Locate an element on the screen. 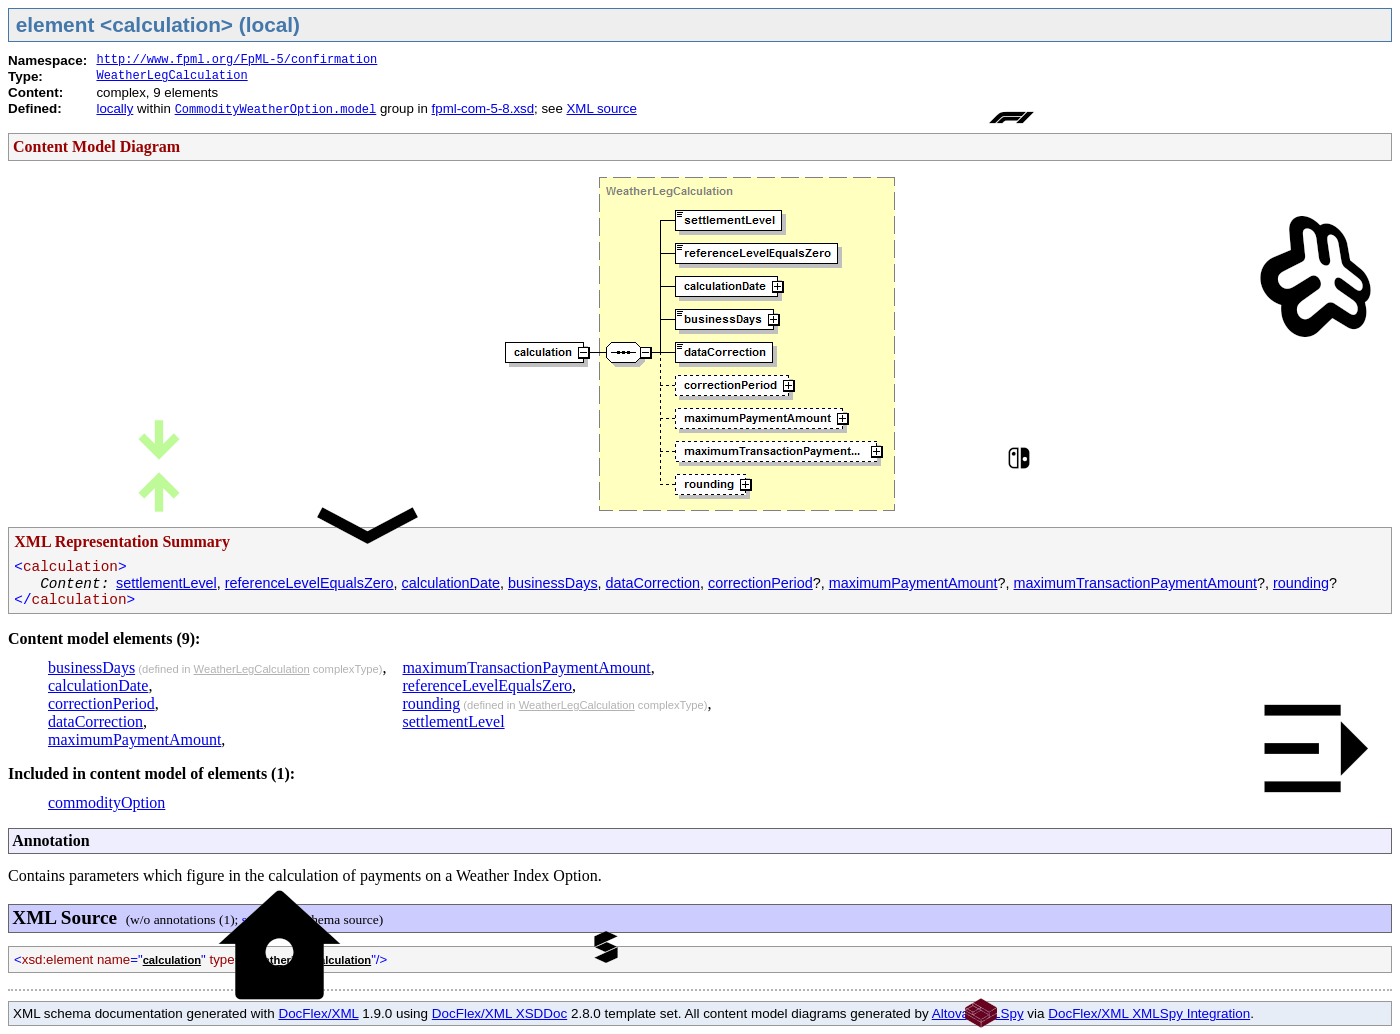  expand to show more content is located at coordinates (367, 523).